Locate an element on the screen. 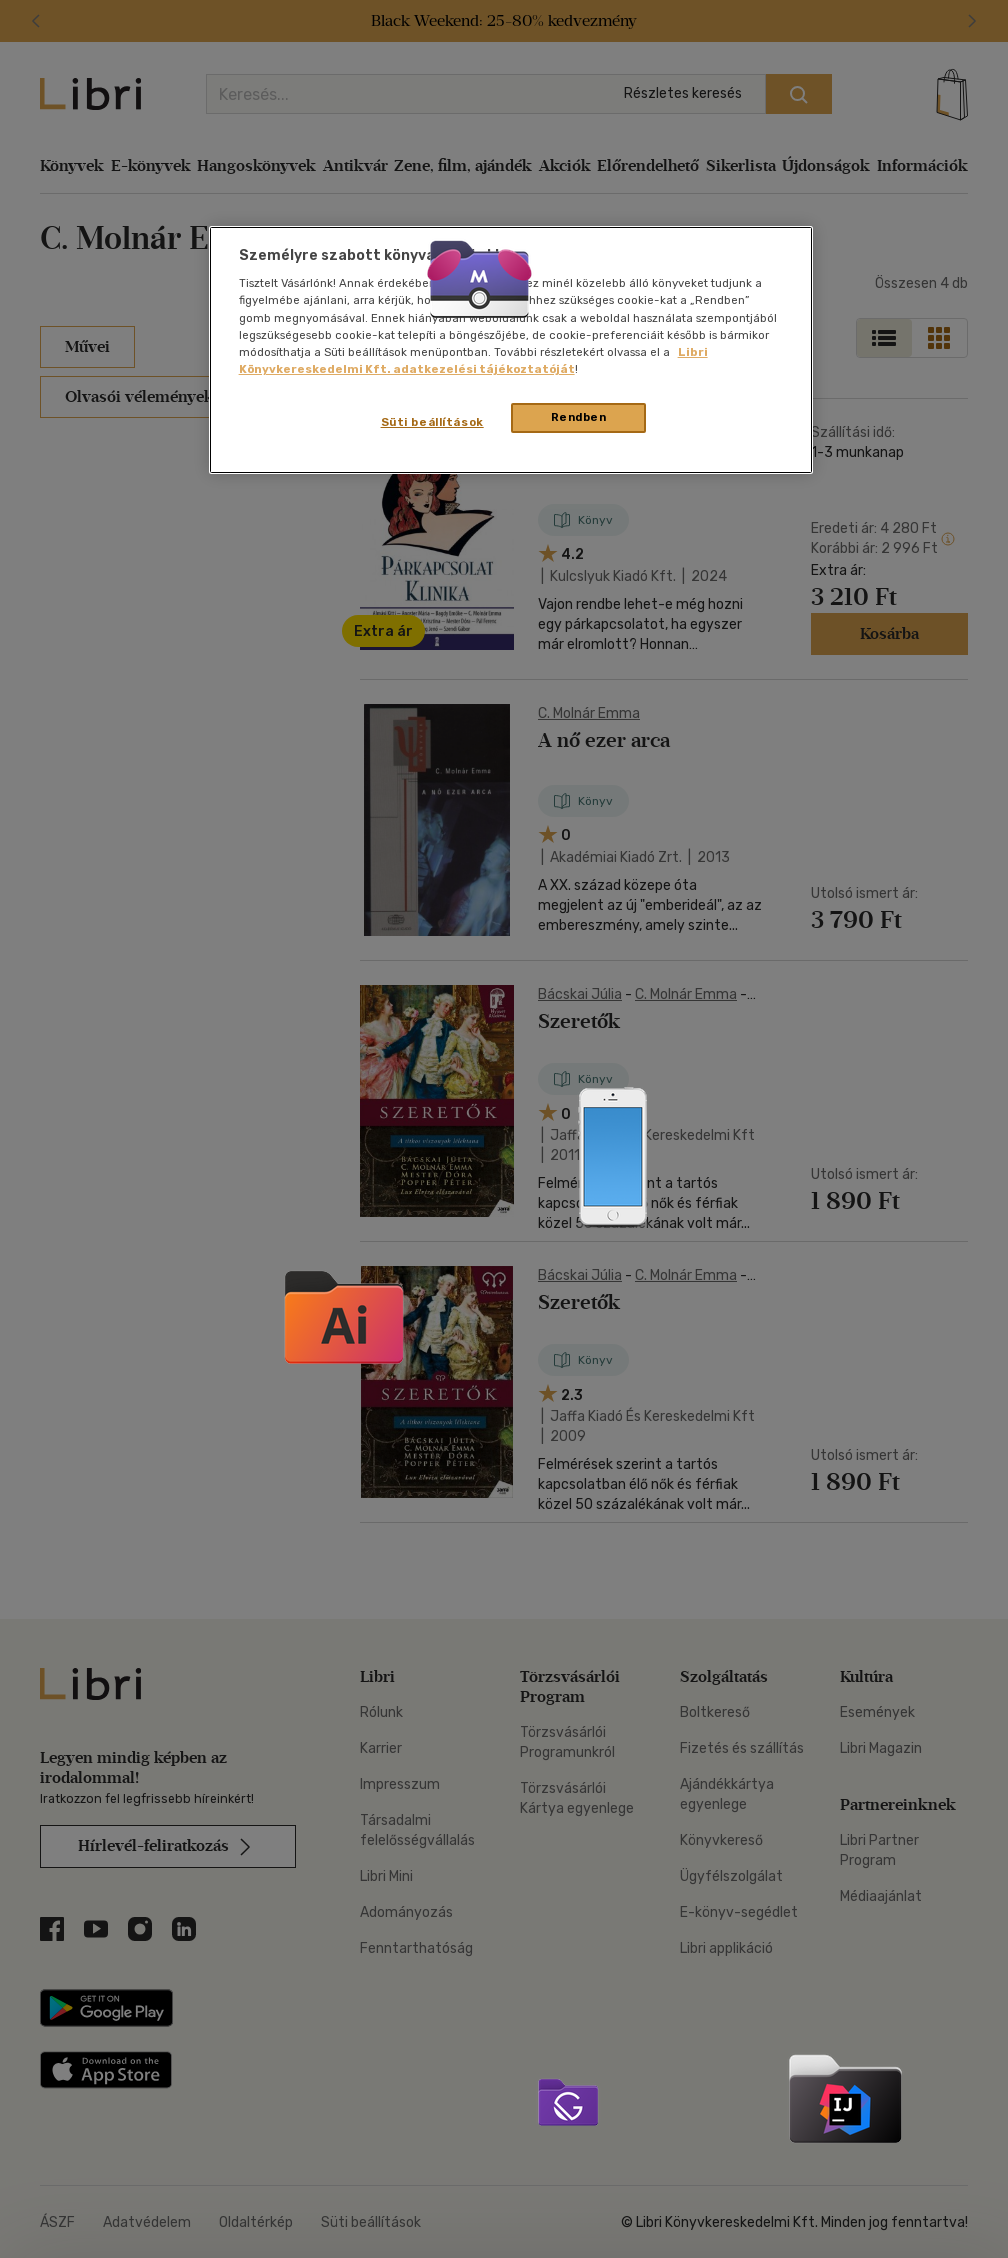  folder containing pokémon master ball images or assets is located at coordinates (479, 282).